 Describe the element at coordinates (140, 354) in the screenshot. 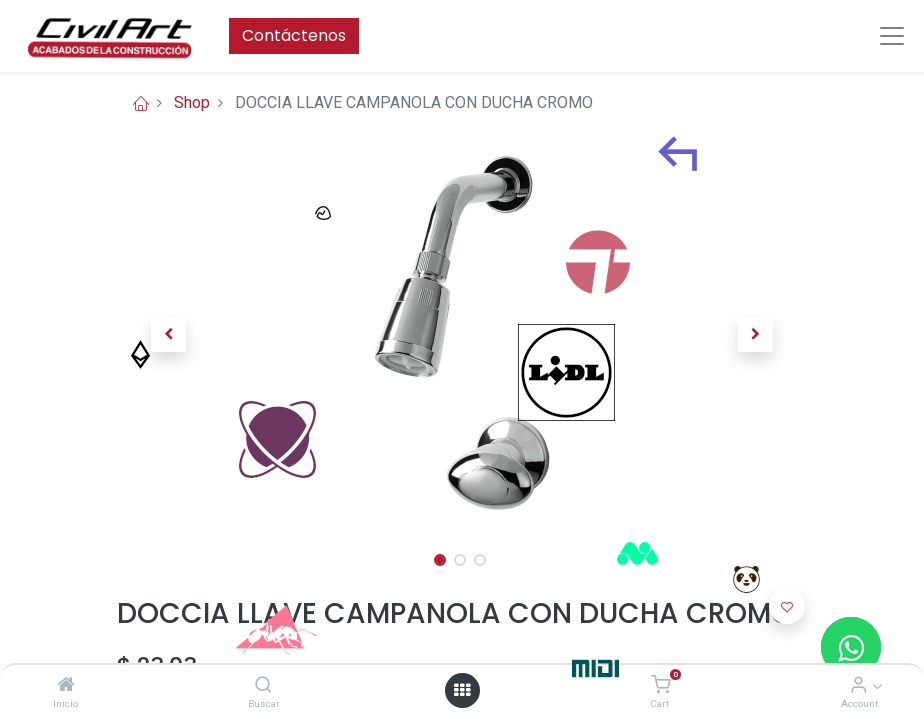

I see `view ethereum wallet balance` at that location.